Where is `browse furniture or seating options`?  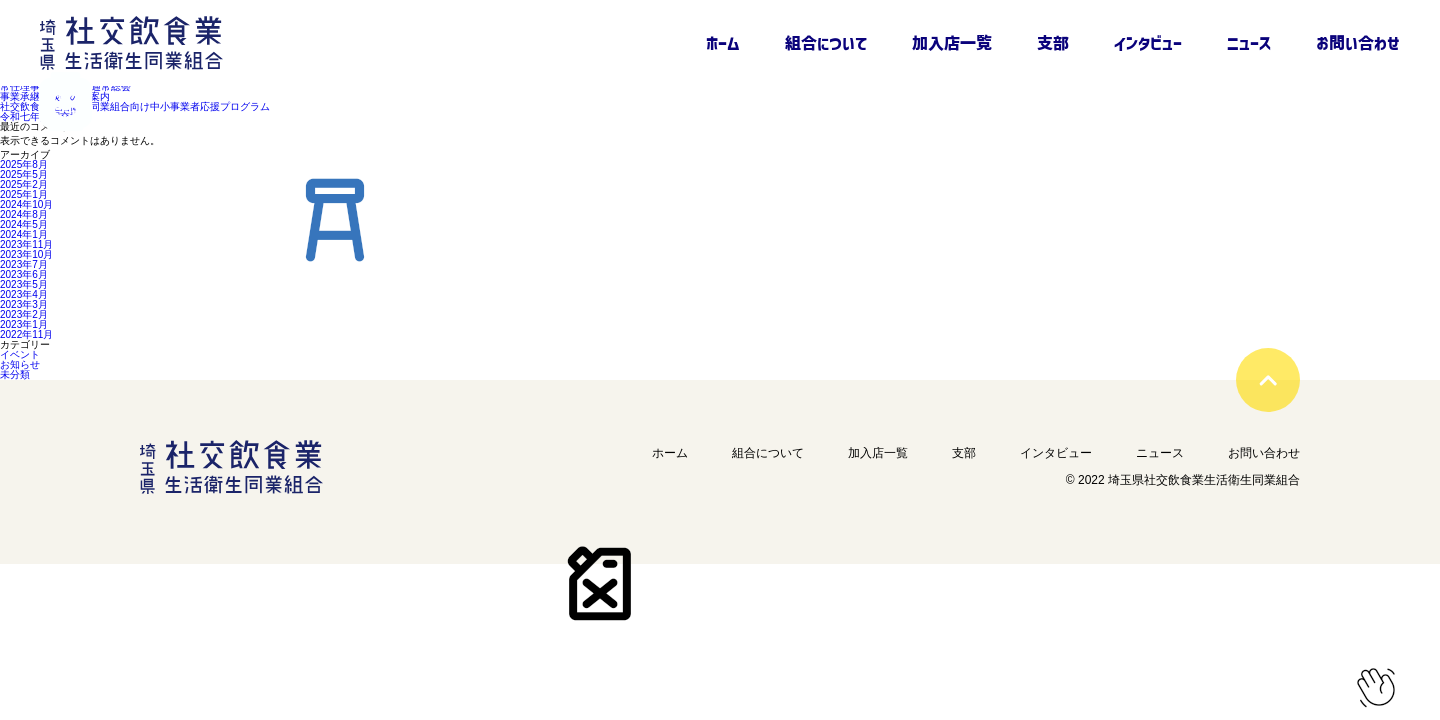 browse furniture or seating options is located at coordinates (335, 220).